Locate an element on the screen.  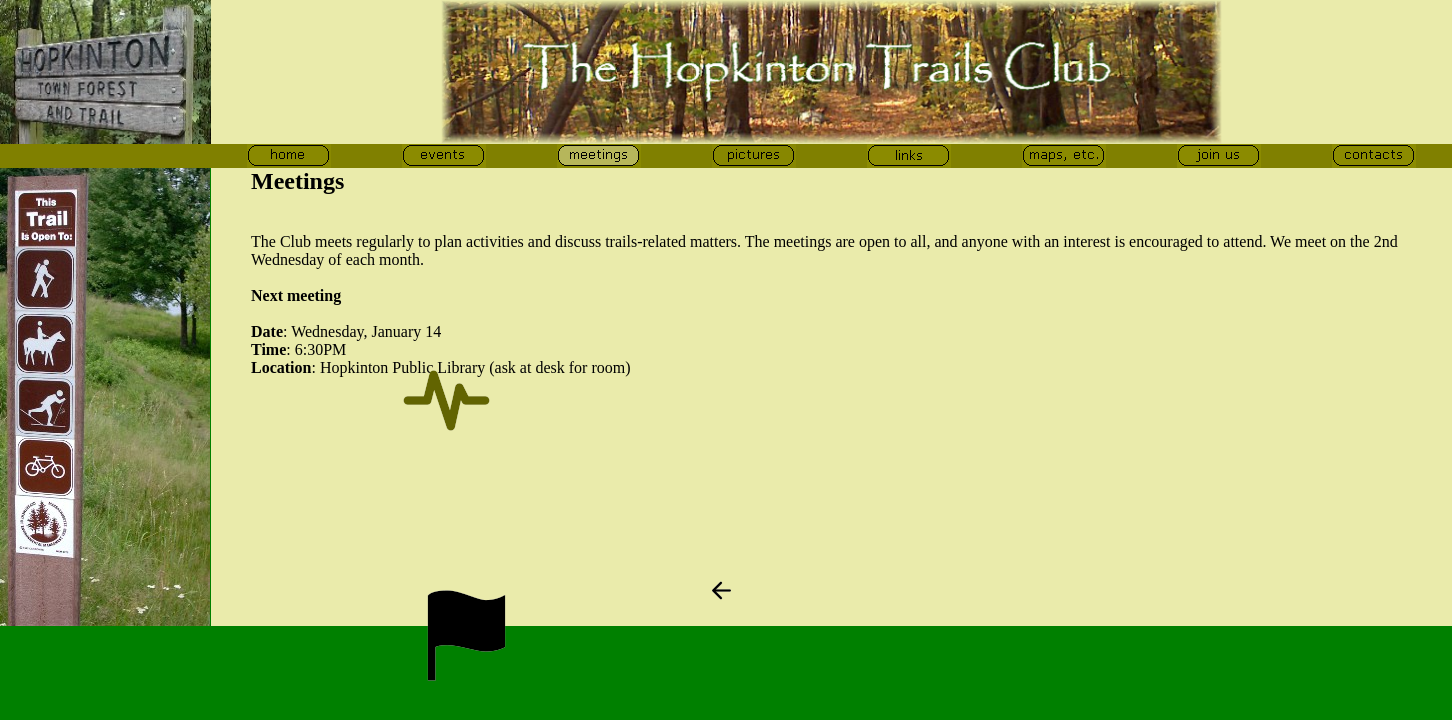
flag or mark an item for follow-up is located at coordinates (466, 635).